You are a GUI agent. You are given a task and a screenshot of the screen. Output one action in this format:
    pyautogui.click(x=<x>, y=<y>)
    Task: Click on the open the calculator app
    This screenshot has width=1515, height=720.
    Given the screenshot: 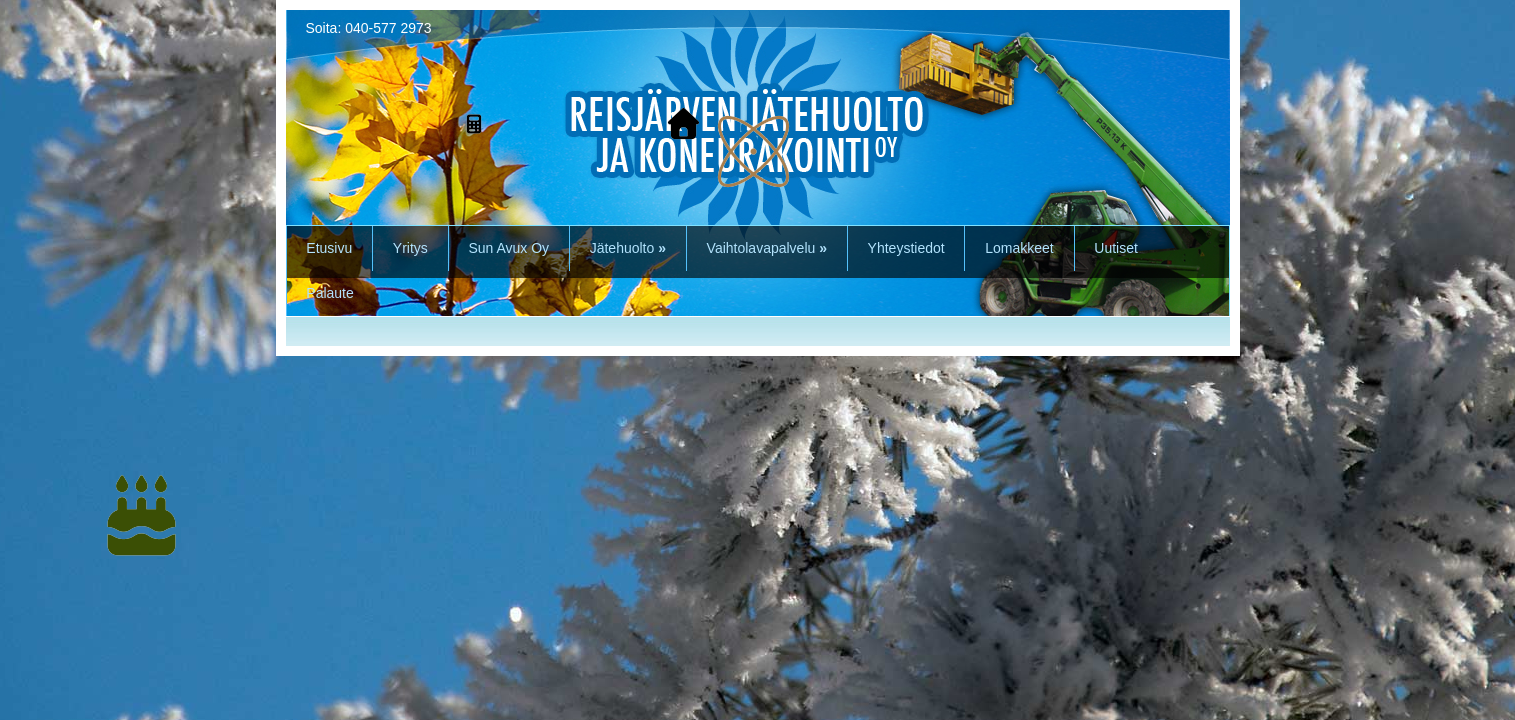 What is the action you would take?
    pyautogui.click(x=474, y=124)
    